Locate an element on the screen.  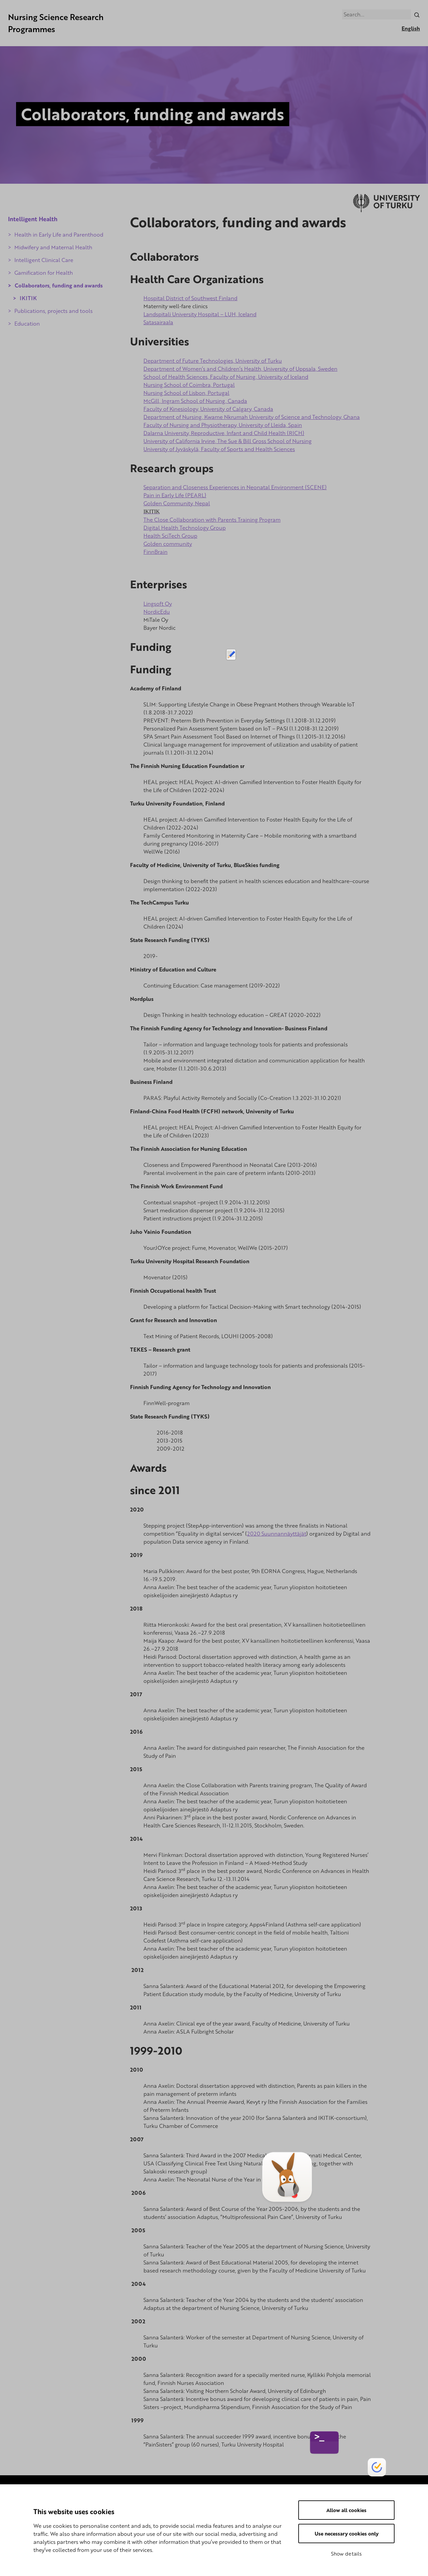
open TickTick task manager app is located at coordinates (377, 2467).